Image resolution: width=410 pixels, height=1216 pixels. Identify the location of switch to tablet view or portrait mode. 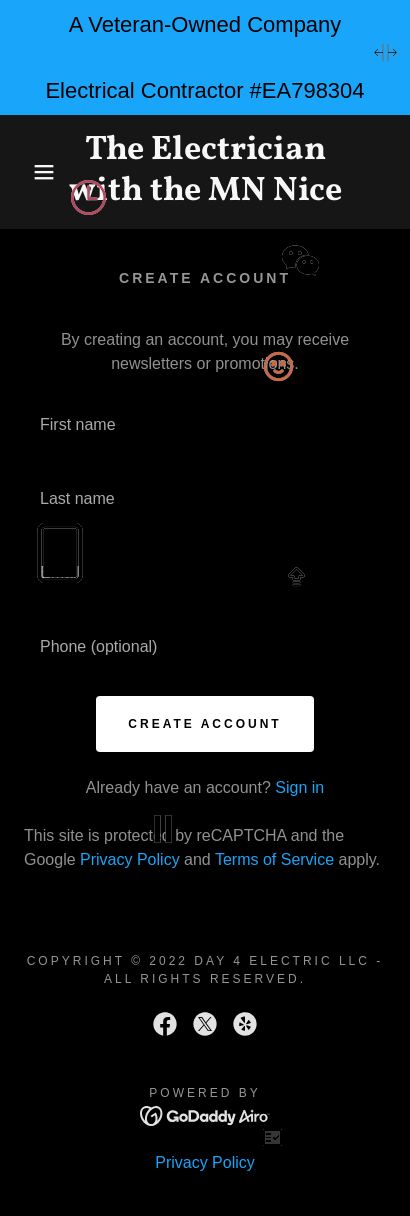
(60, 553).